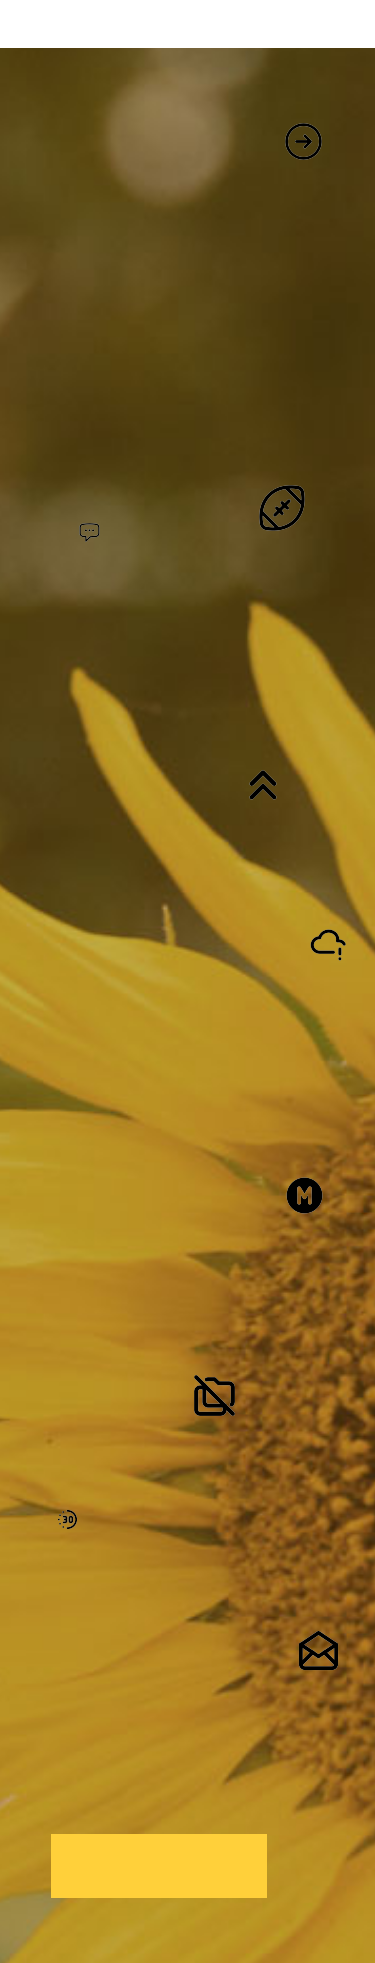 Image resolution: width=375 pixels, height=1963 pixels. Describe the element at coordinates (263, 786) in the screenshot. I see `scroll to top of page` at that location.